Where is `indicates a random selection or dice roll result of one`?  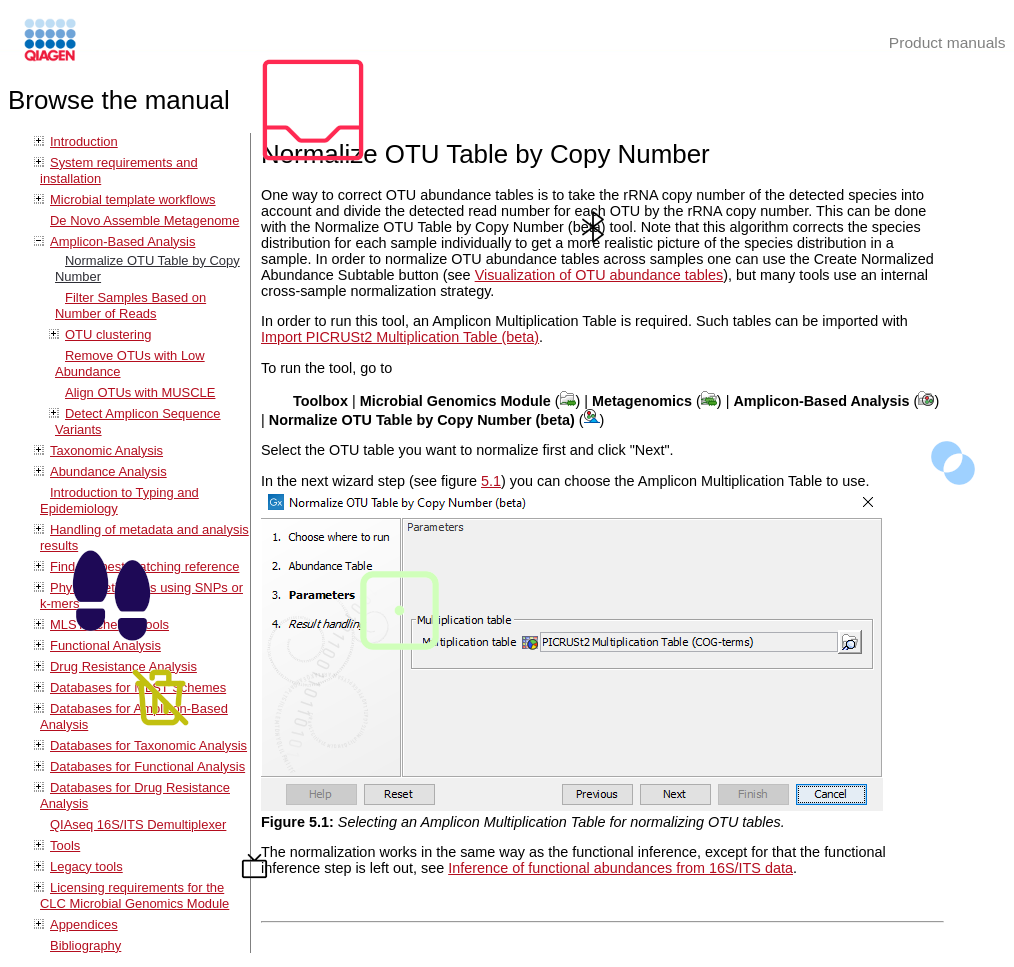
indicates a random selection or dice roll result of one is located at coordinates (399, 610).